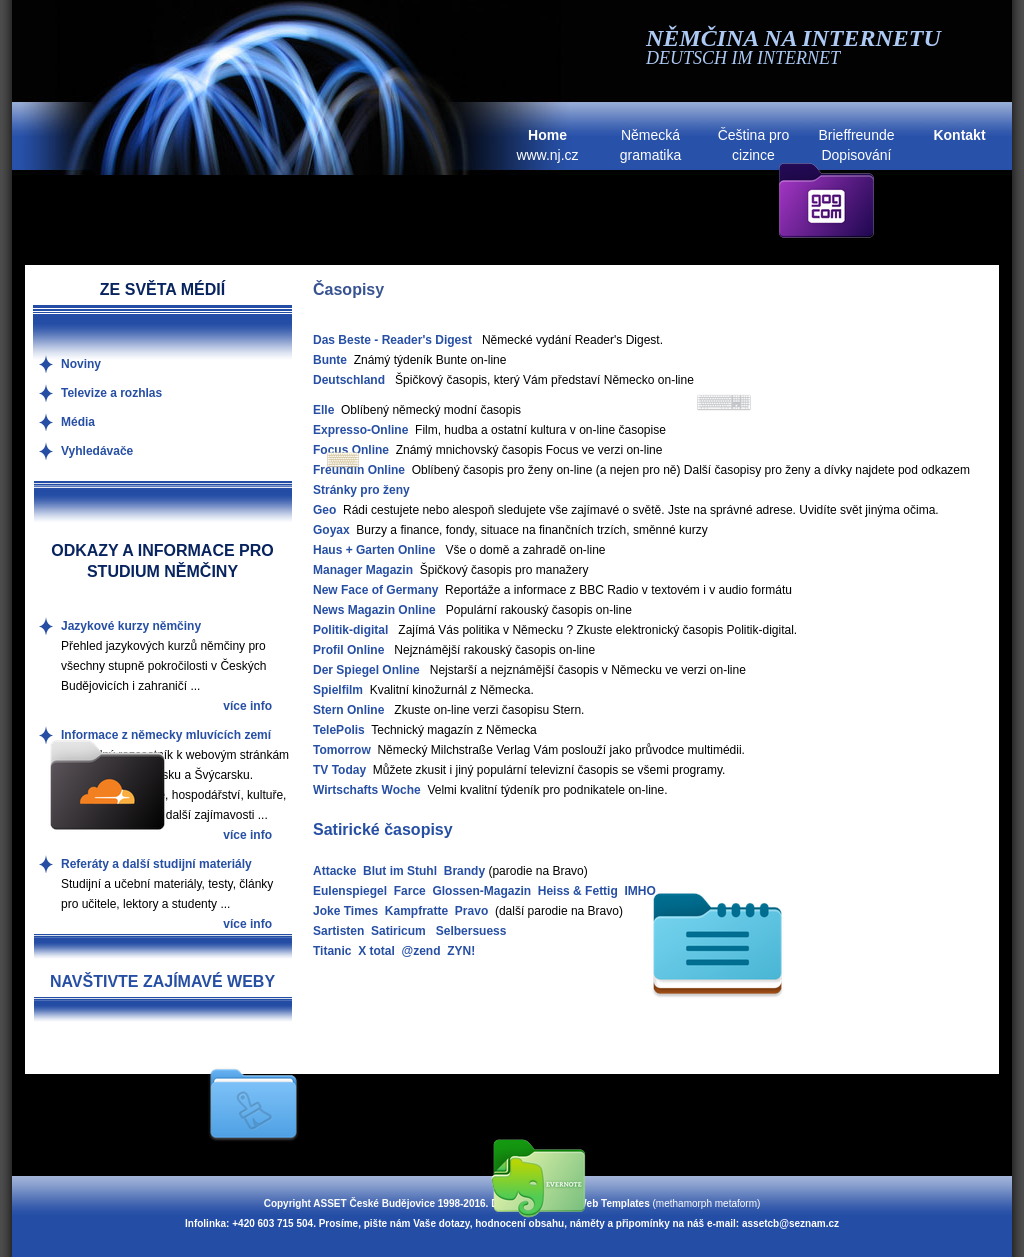 The width and height of the screenshot is (1024, 1257). What do you see at coordinates (253, 1103) in the screenshot?
I see `open your work files folder` at bounding box center [253, 1103].